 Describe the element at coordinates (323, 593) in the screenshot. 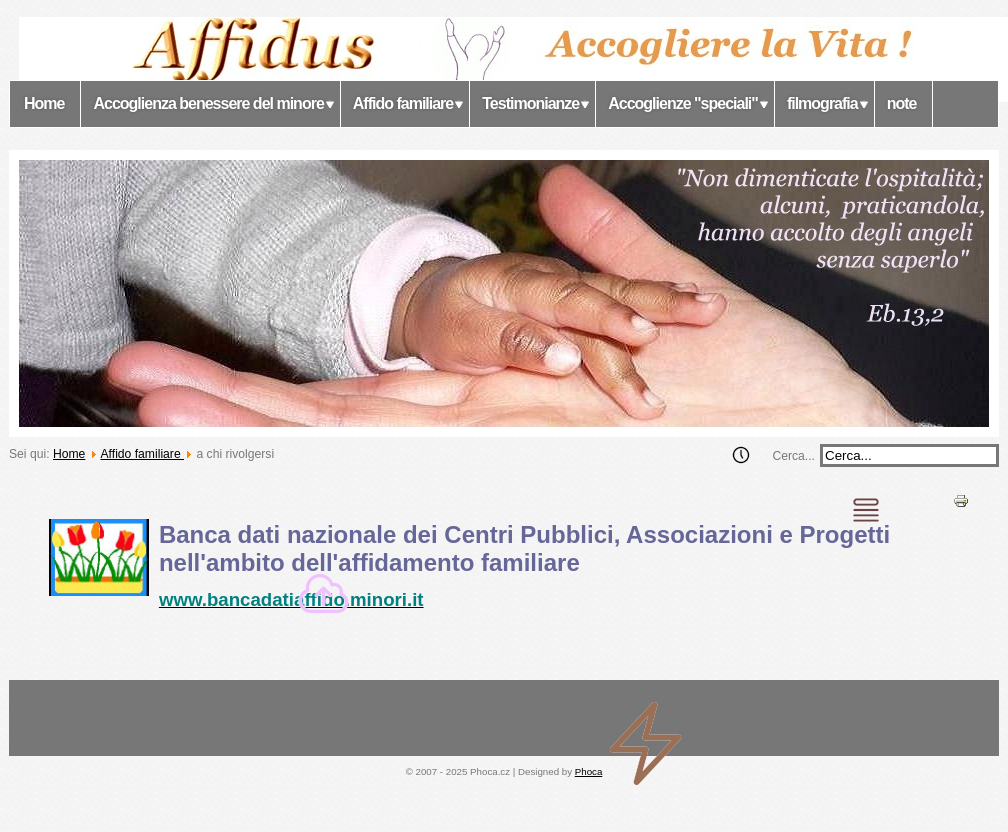

I see `upload file to cloud storage` at that location.